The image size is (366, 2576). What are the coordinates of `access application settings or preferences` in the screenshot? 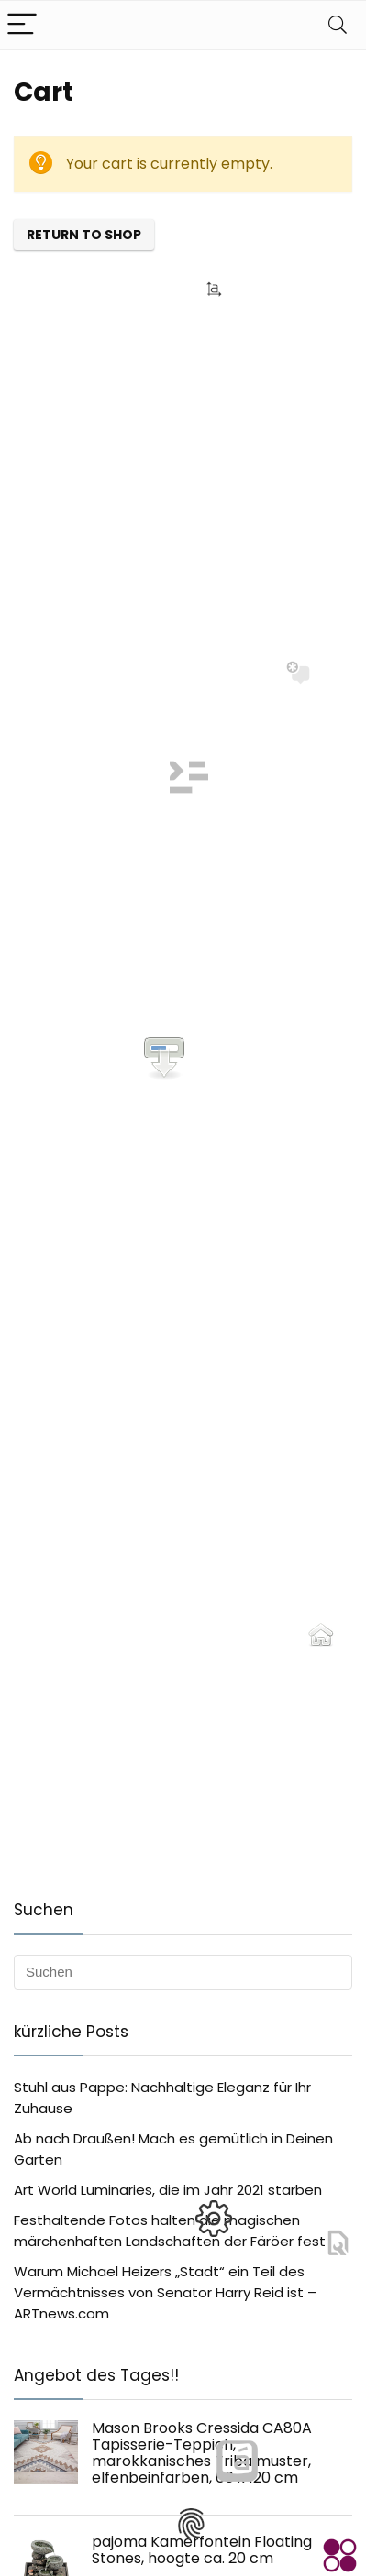 It's located at (214, 2219).